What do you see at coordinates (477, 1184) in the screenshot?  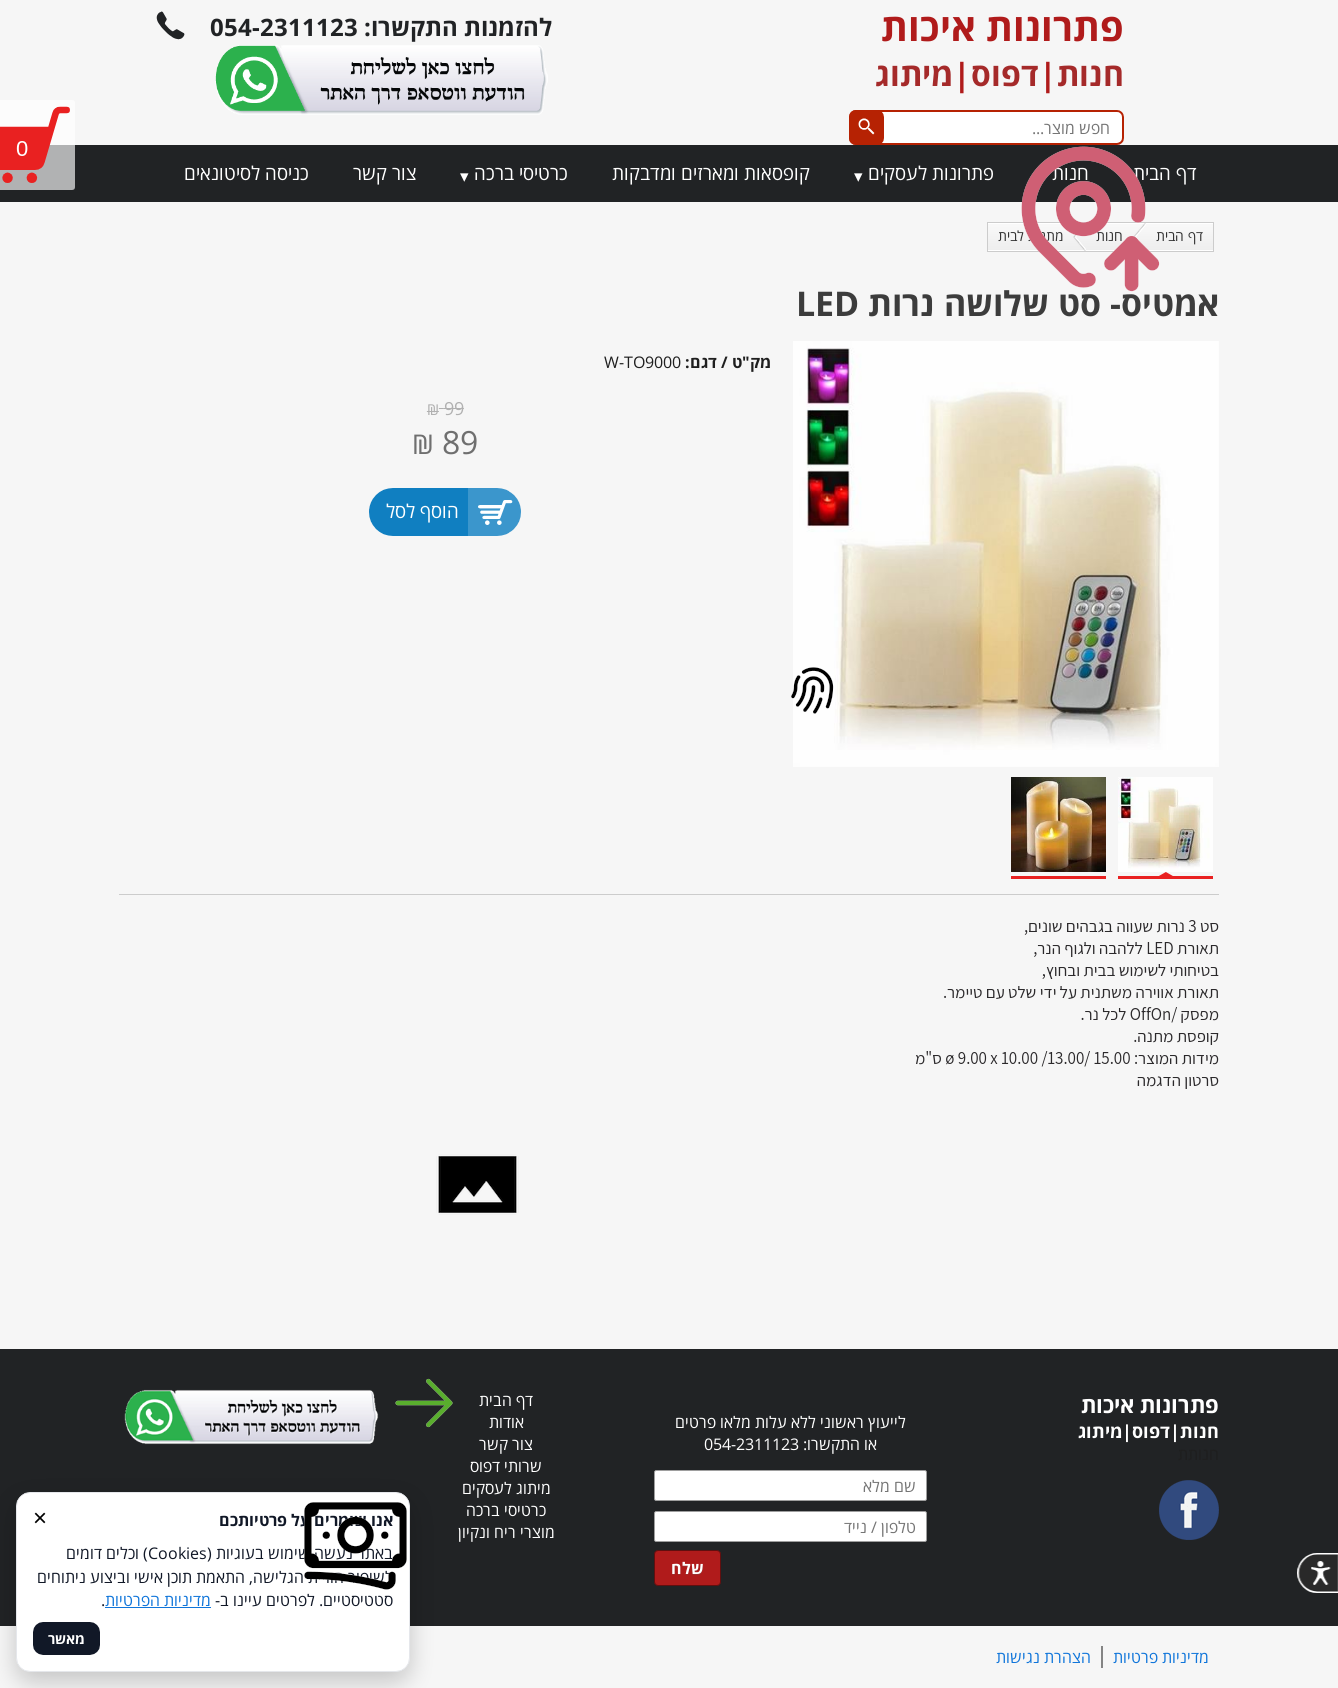 I see `view panorama or wide-angle photos` at bounding box center [477, 1184].